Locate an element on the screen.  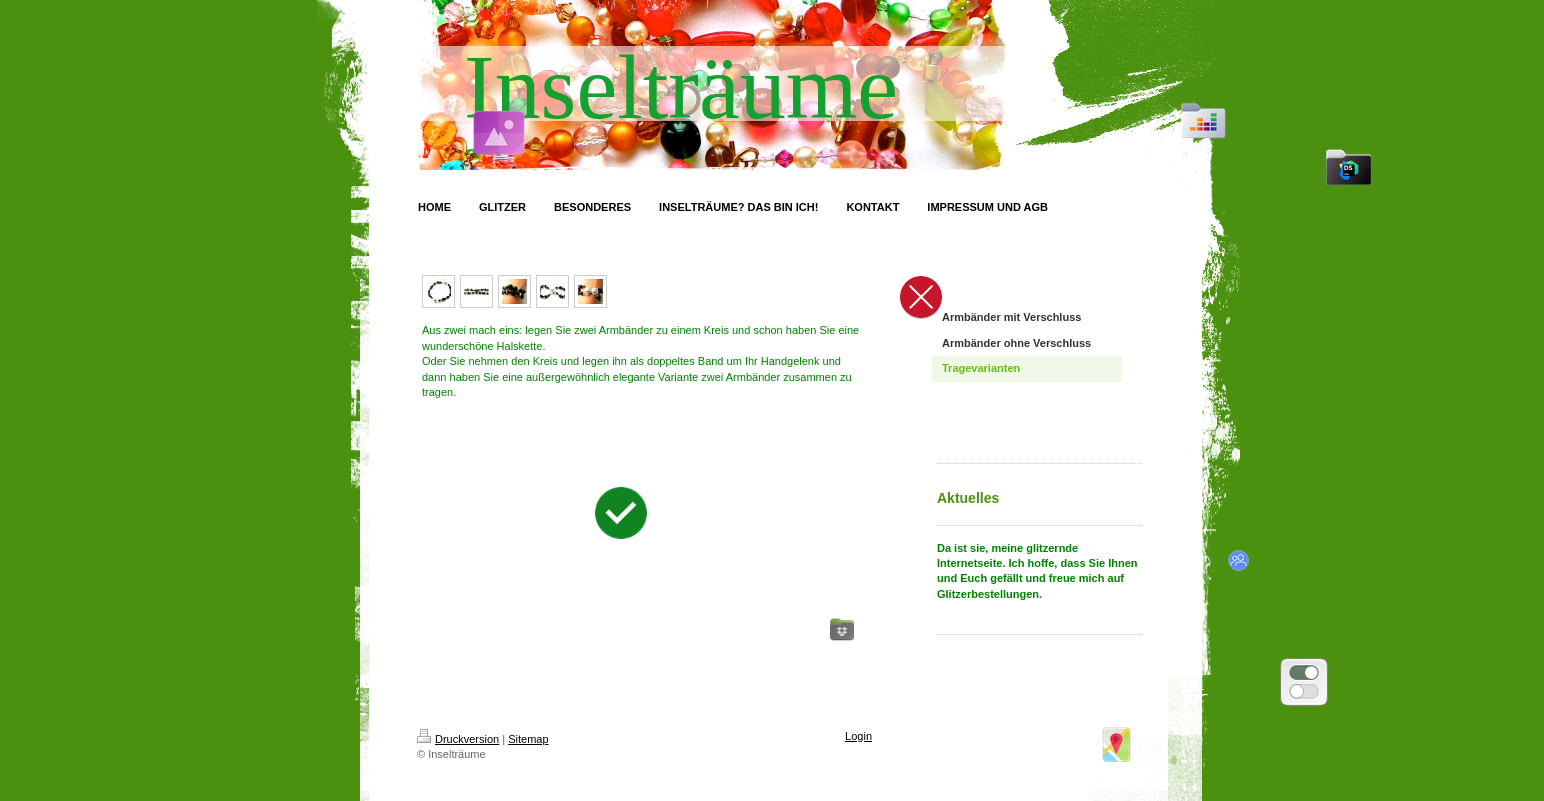
access user account and personal settings is located at coordinates (1238, 560).